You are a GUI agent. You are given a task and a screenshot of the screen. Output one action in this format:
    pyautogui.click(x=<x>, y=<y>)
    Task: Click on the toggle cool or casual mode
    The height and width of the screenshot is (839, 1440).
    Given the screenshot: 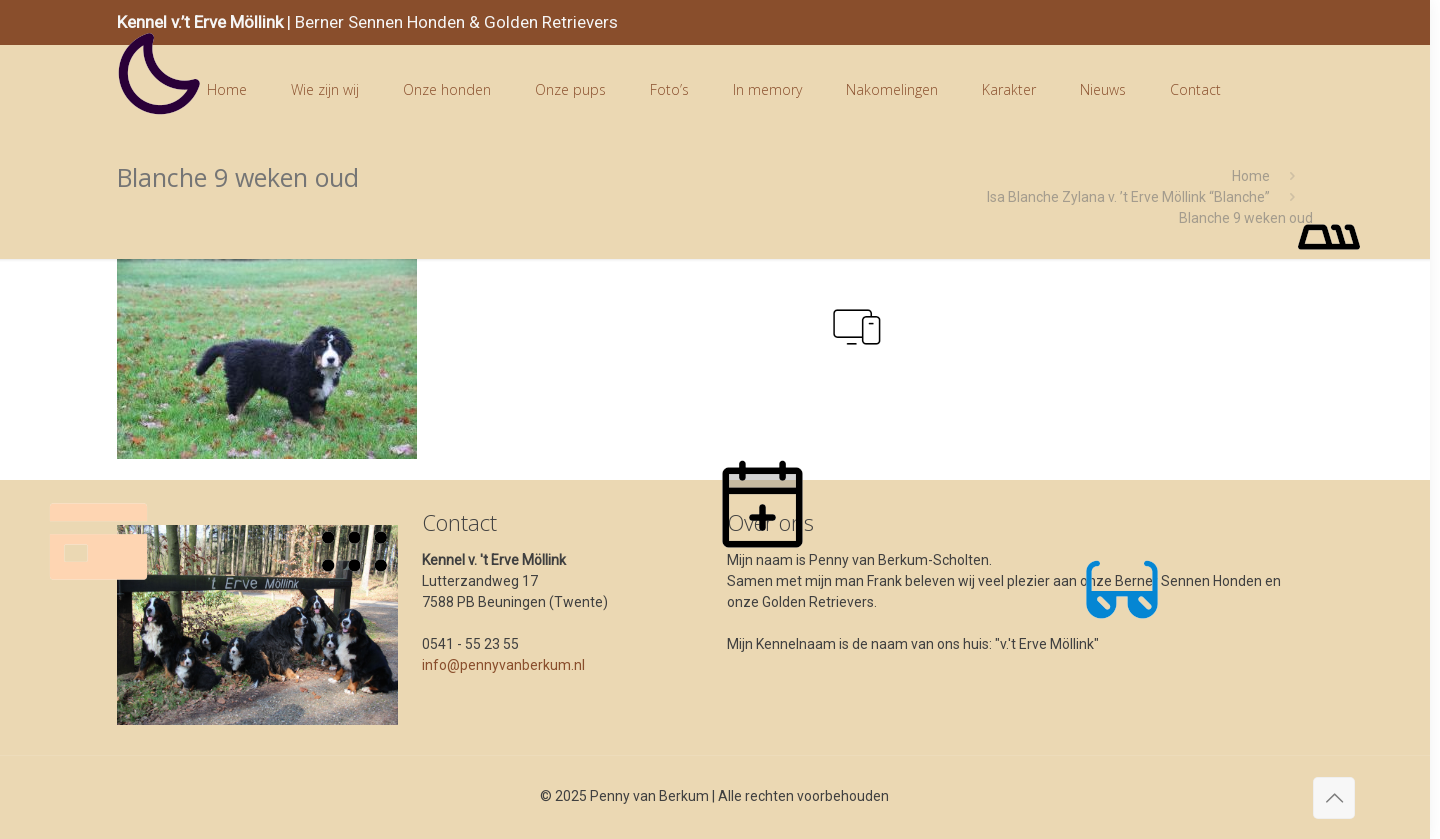 What is the action you would take?
    pyautogui.click(x=1122, y=591)
    